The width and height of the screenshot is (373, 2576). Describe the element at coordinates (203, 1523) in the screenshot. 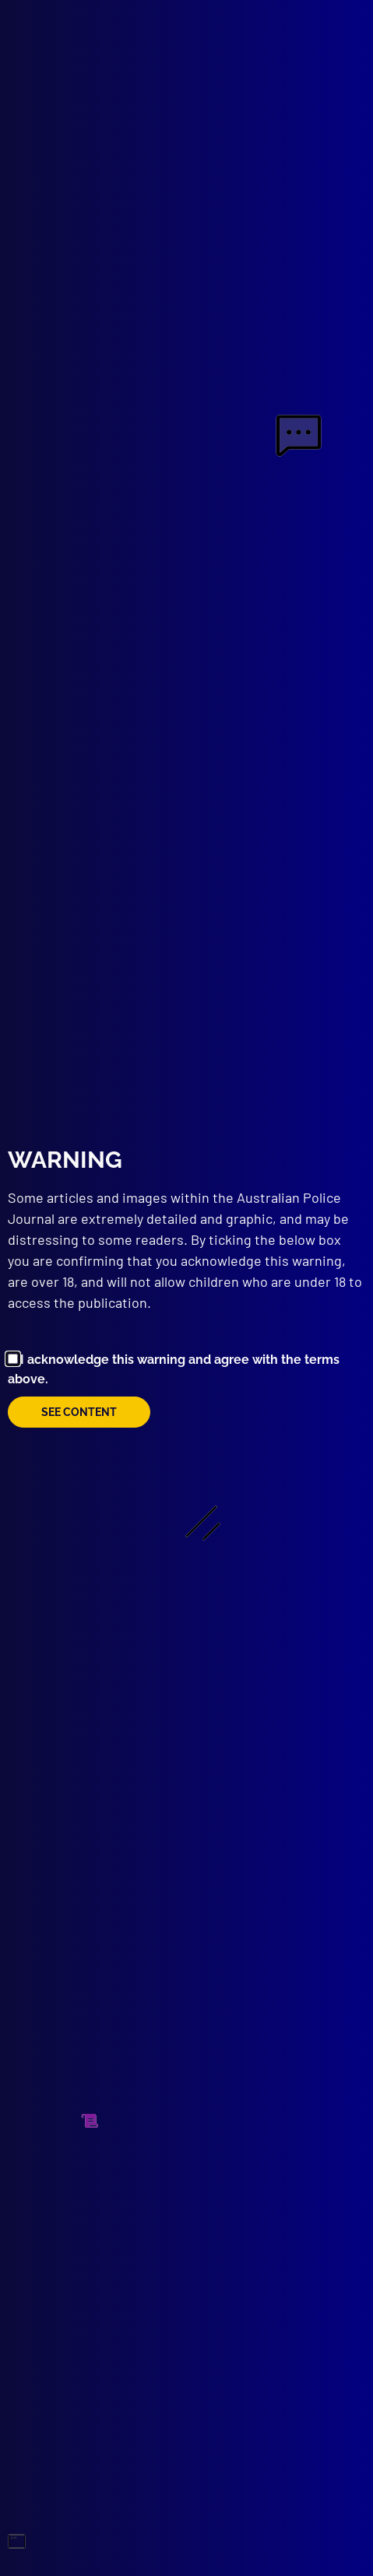

I see `indicates signal strength or connectivity level` at that location.